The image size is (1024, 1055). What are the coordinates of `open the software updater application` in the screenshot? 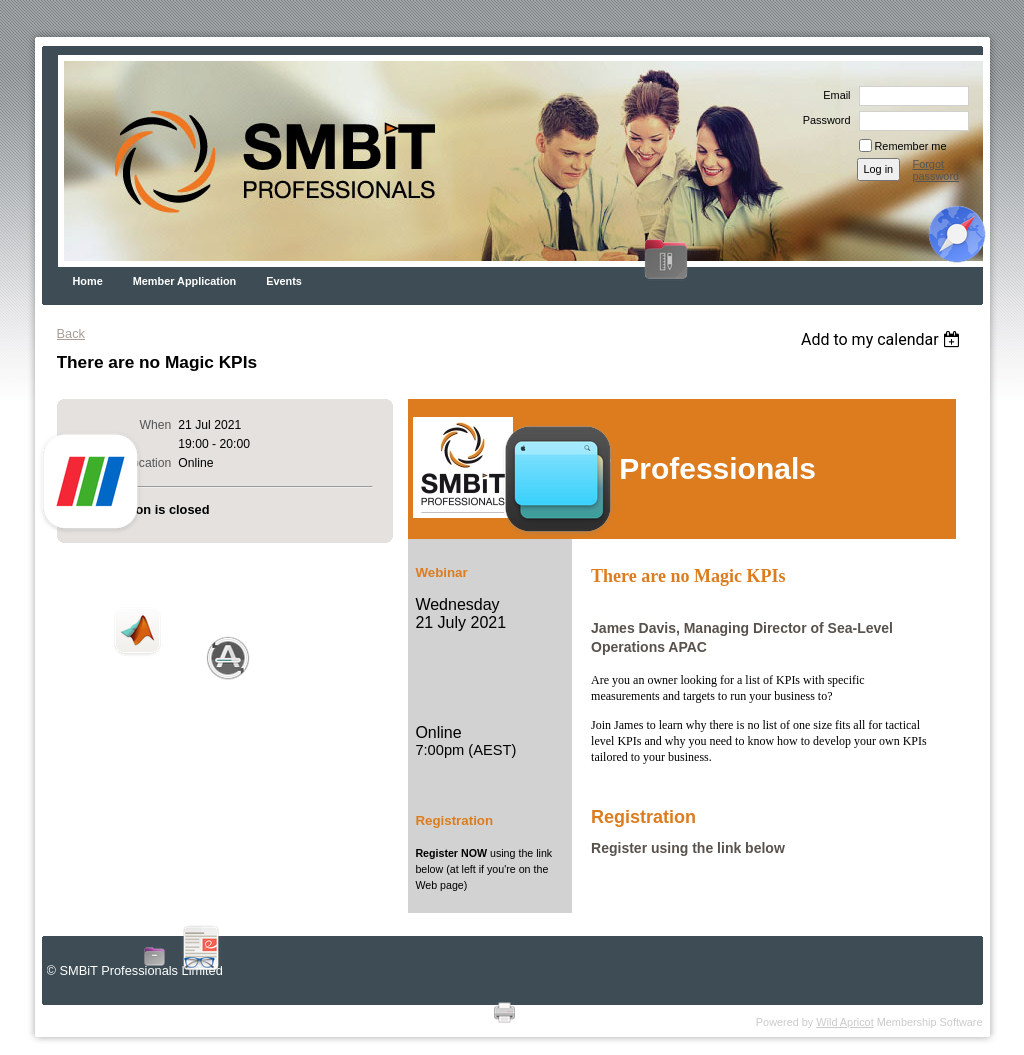 It's located at (228, 658).